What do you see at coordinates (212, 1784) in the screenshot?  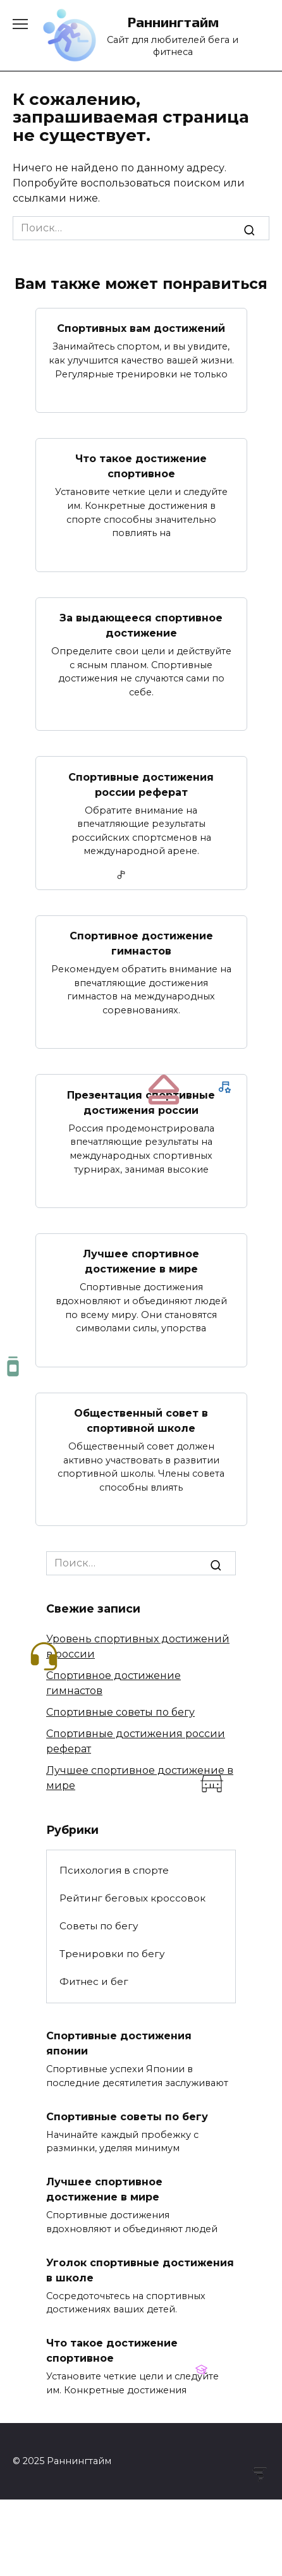 I see `select off-road or adventure vehicle type` at bounding box center [212, 1784].